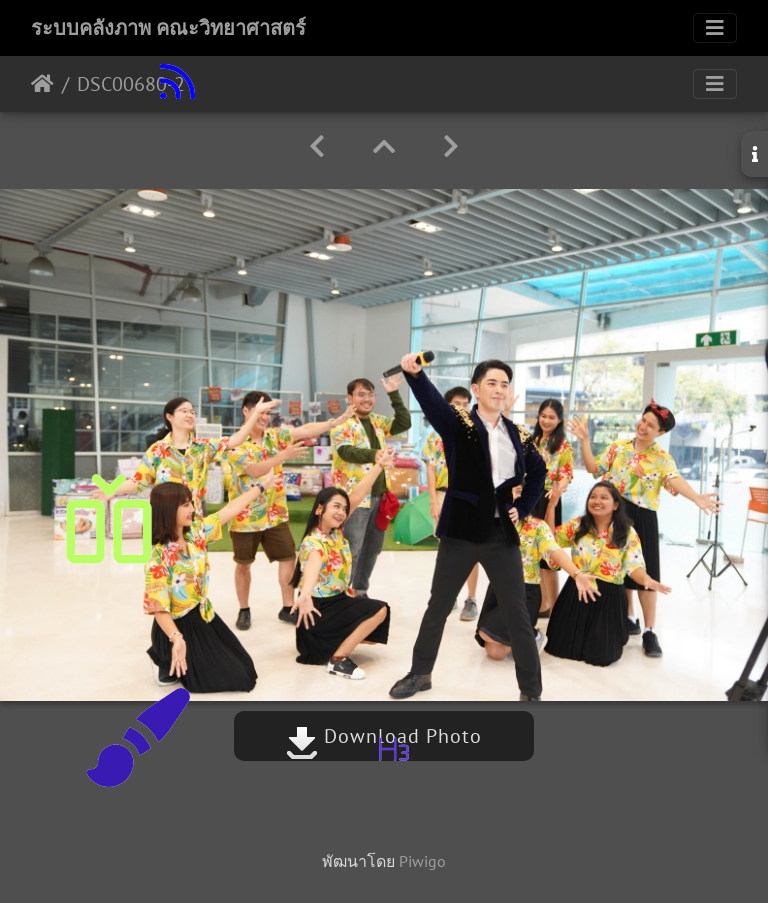 This screenshot has width=768, height=903. Describe the element at coordinates (109, 521) in the screenshot. I see `align elements to the top edge` at that location.